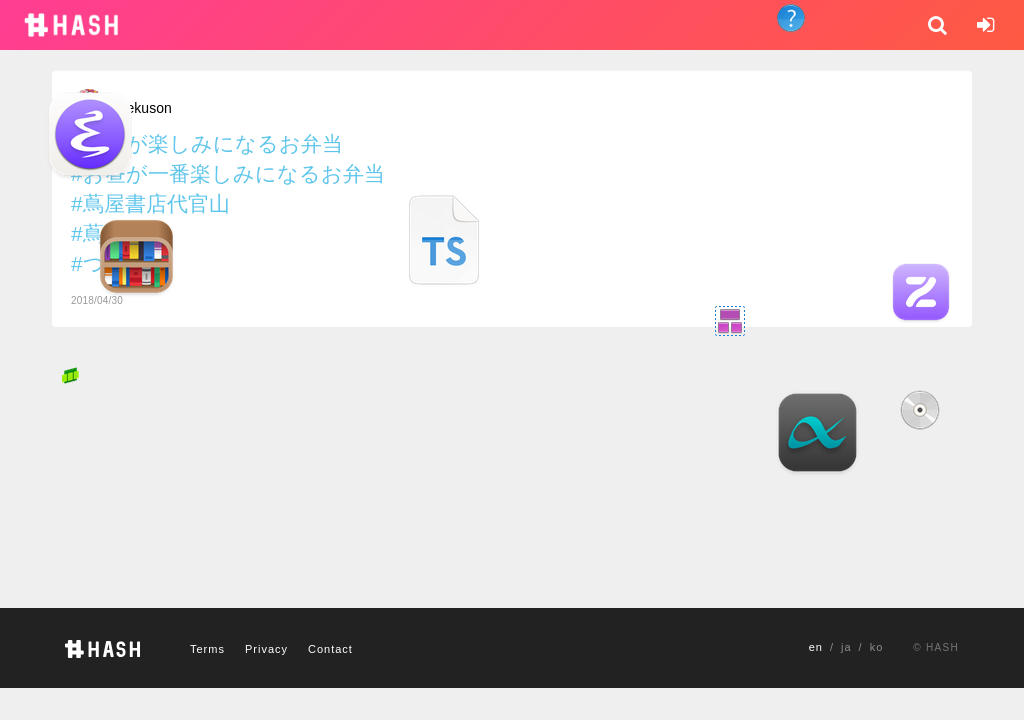 The width and height of the screenshot is (1024, 720). I want to click on open help documentation, so click(791, 18).